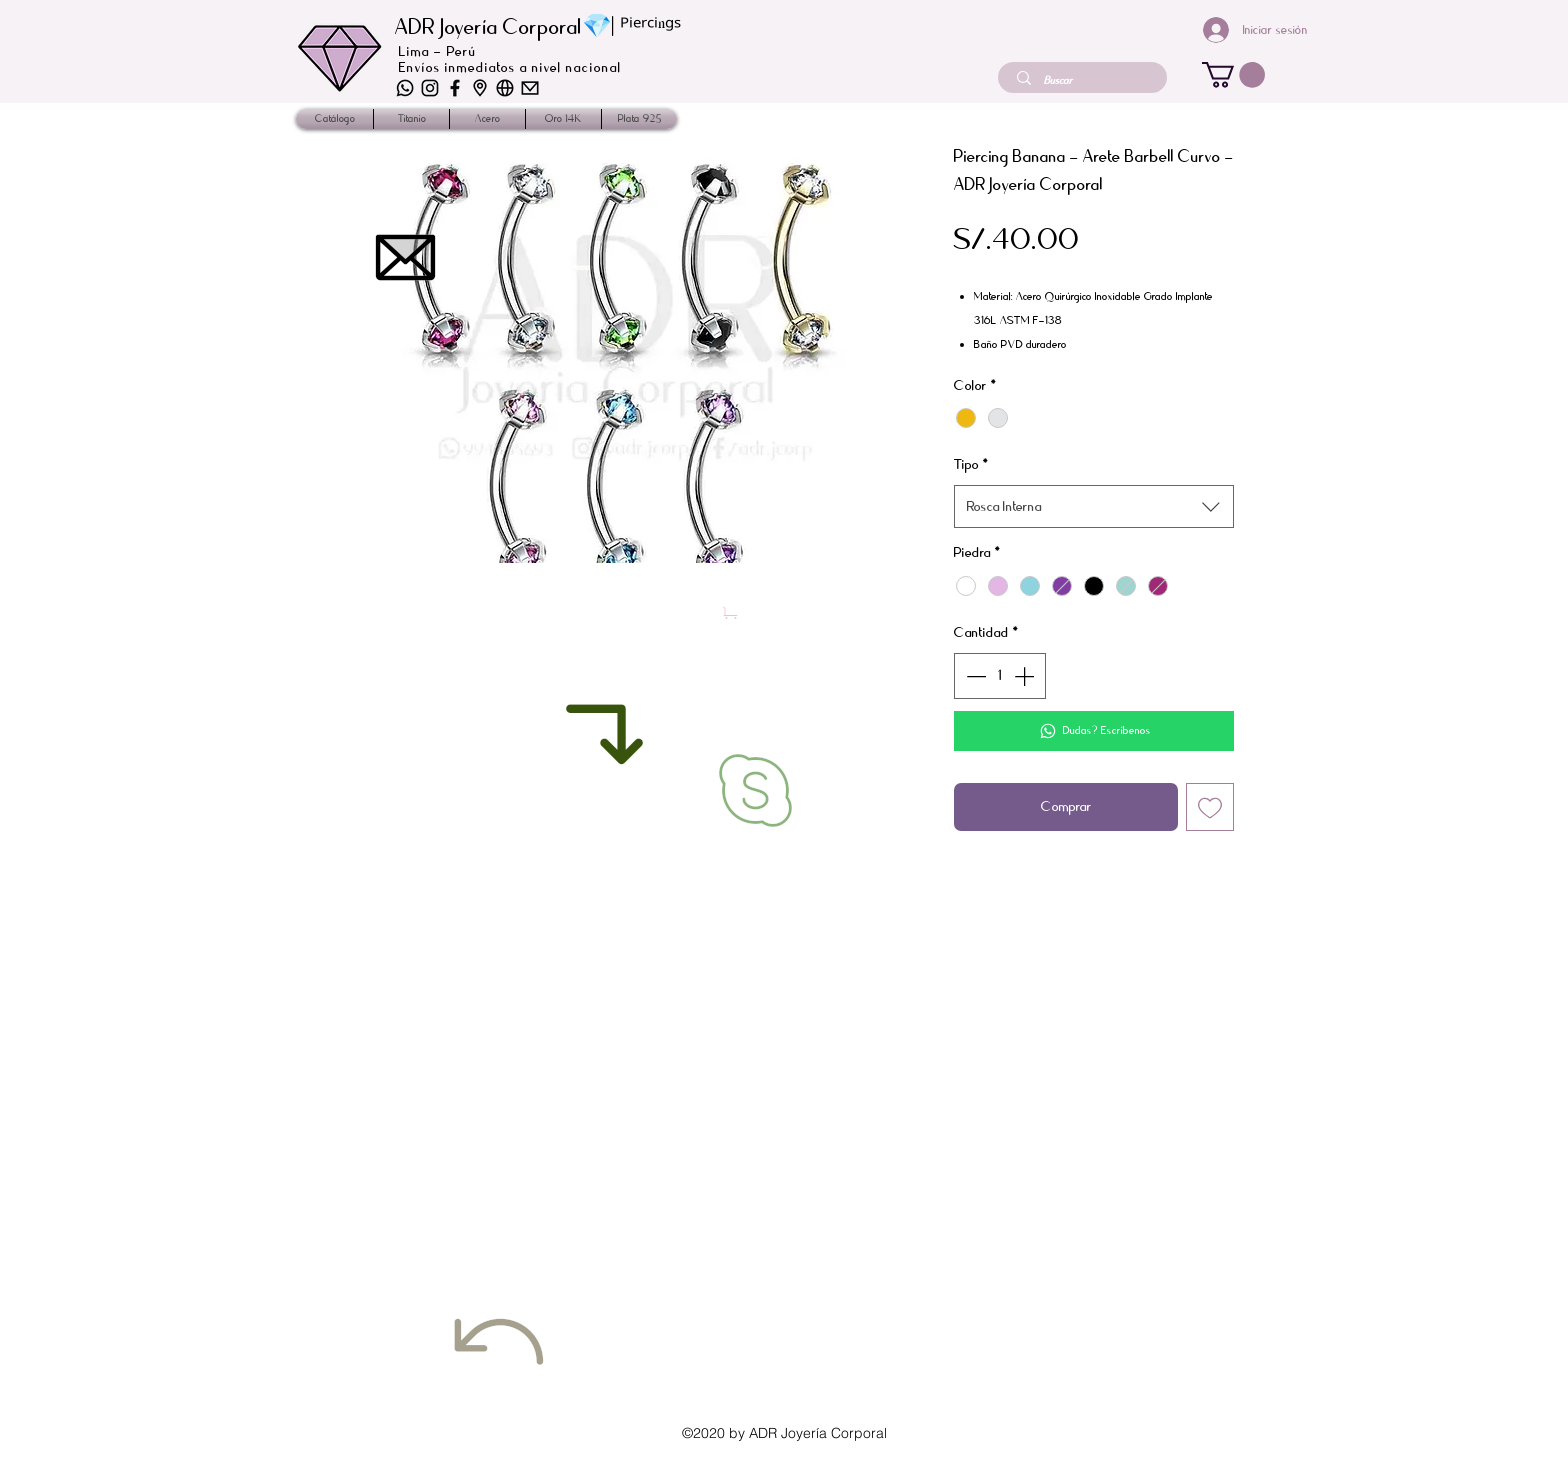 Image resolution: width=1568 pixels, height=1458 pixels. I want to click on view shopping cart, so click(730, 612).